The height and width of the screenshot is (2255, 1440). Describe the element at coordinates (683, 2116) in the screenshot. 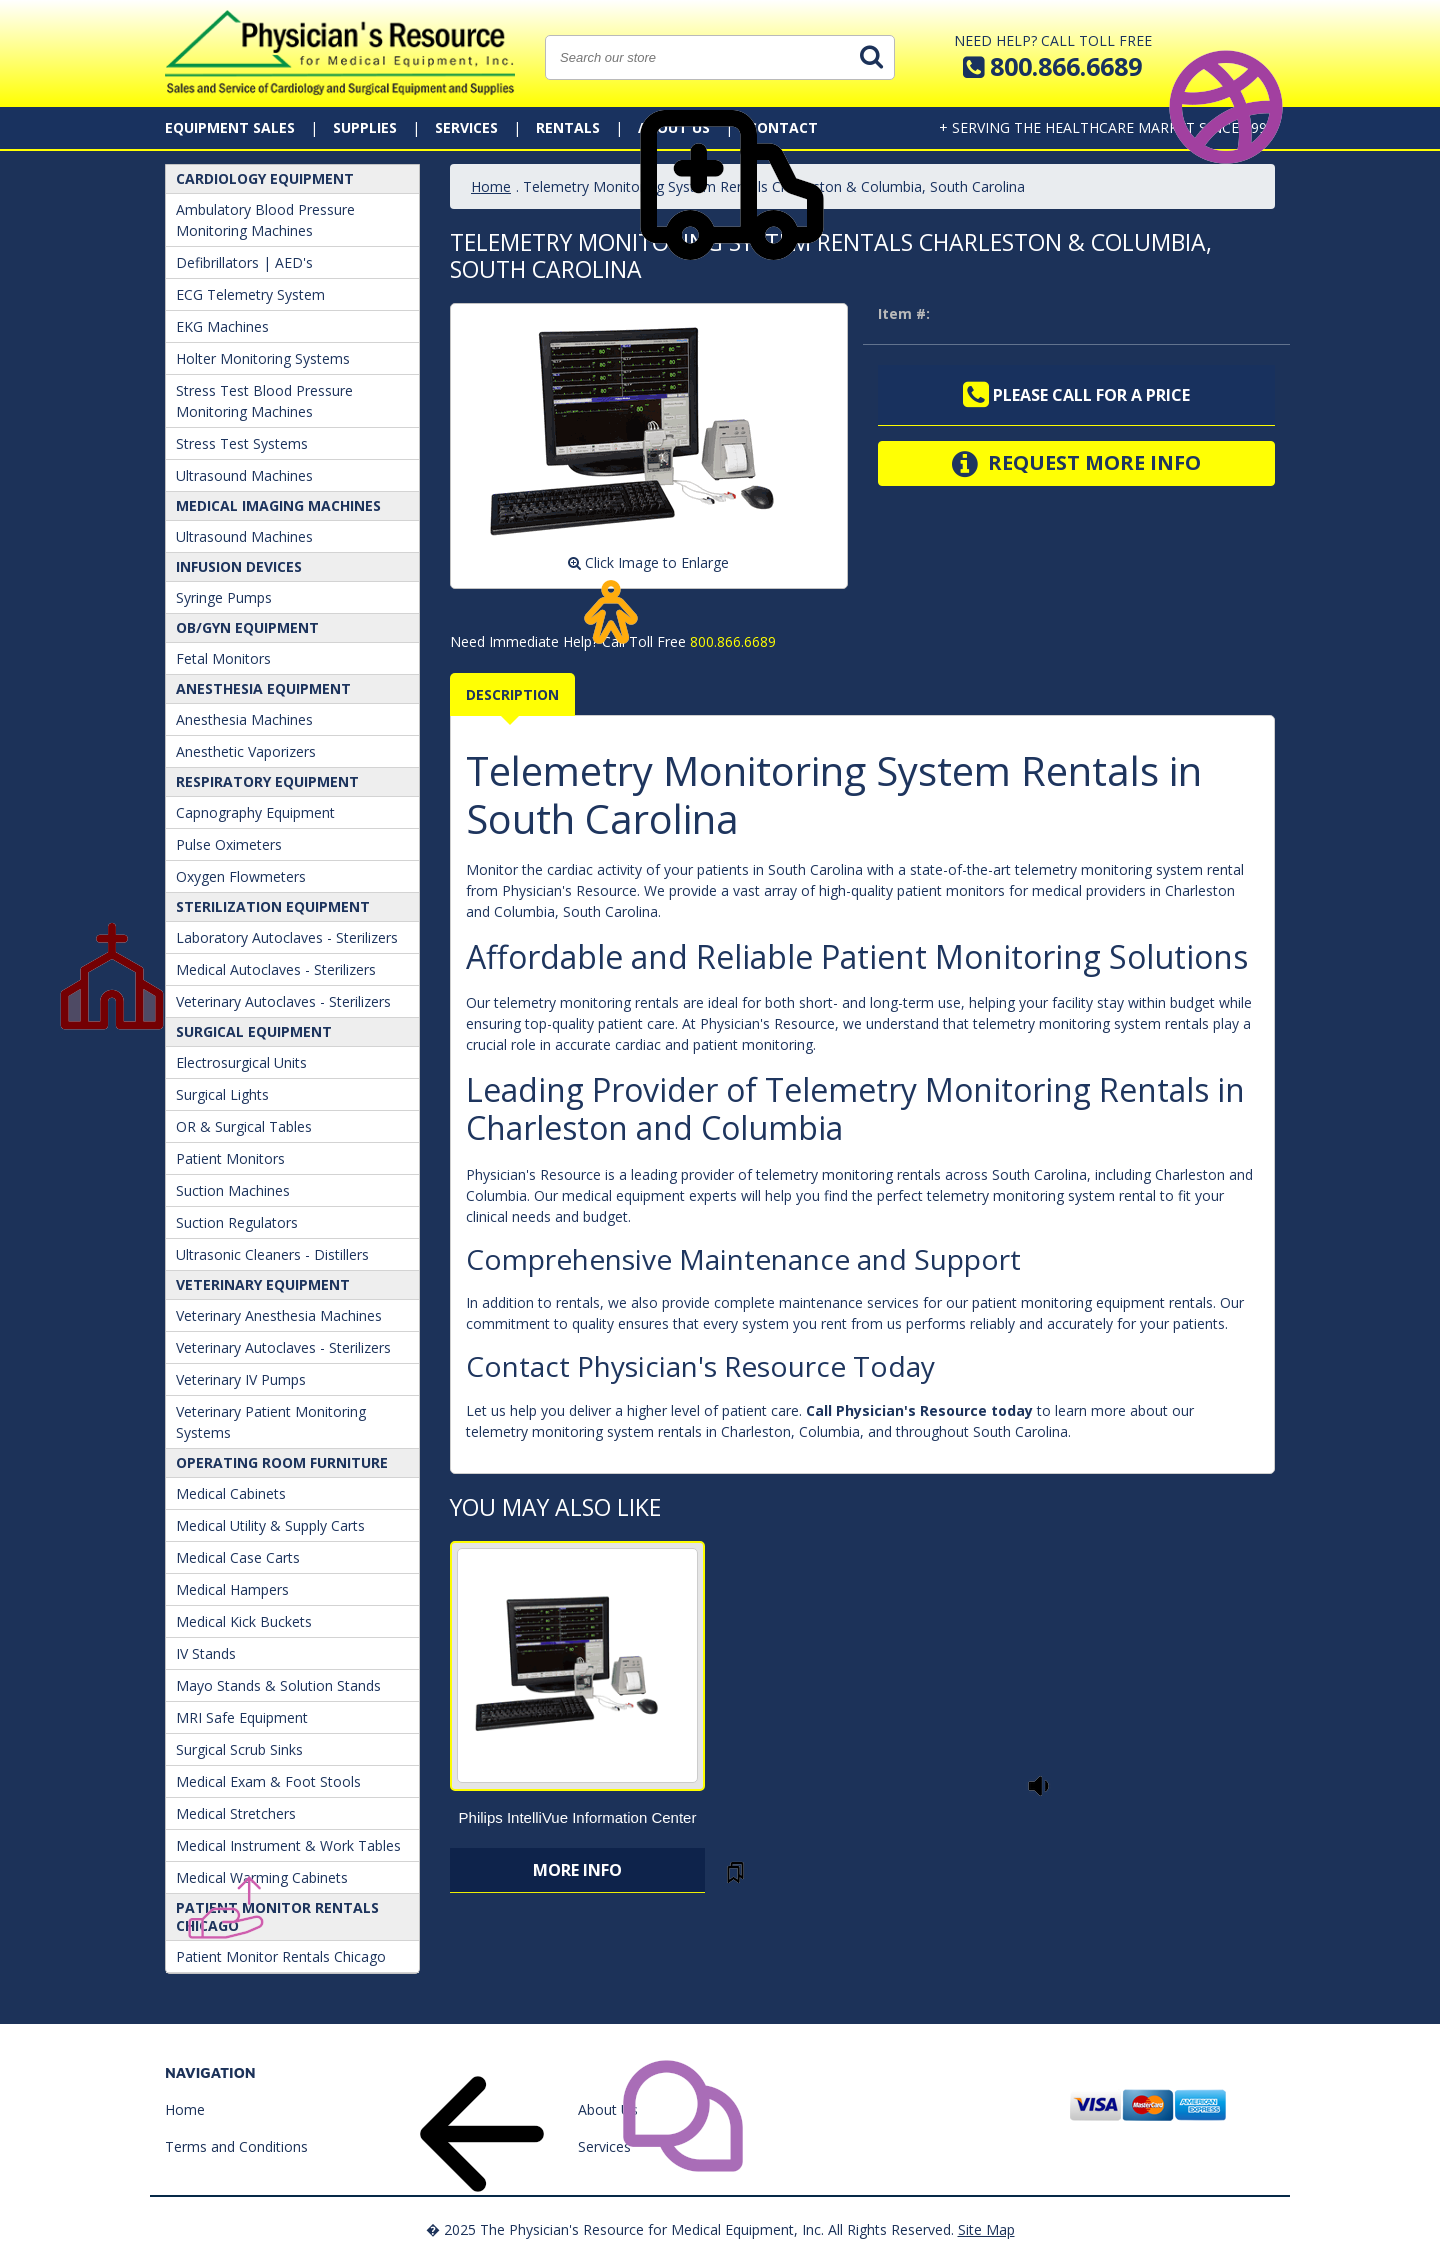

I see `open chat or messaging` at that location.